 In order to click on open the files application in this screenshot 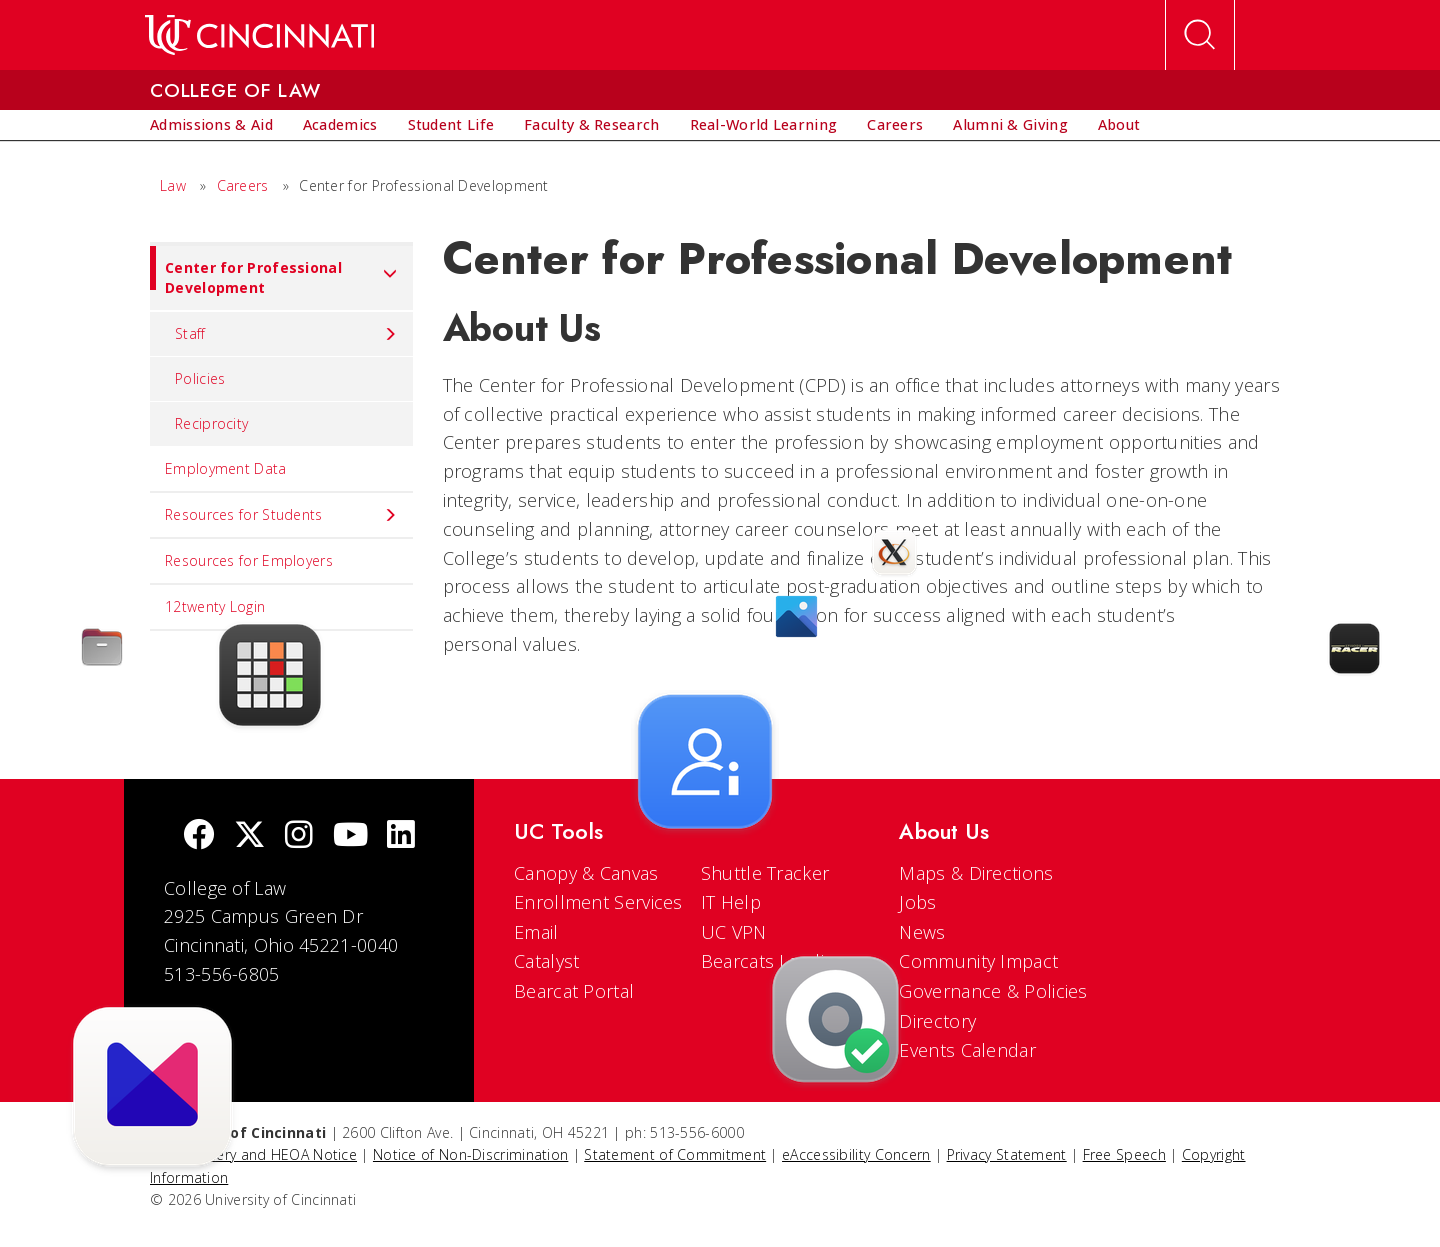, I will do `click(102, 647)`.